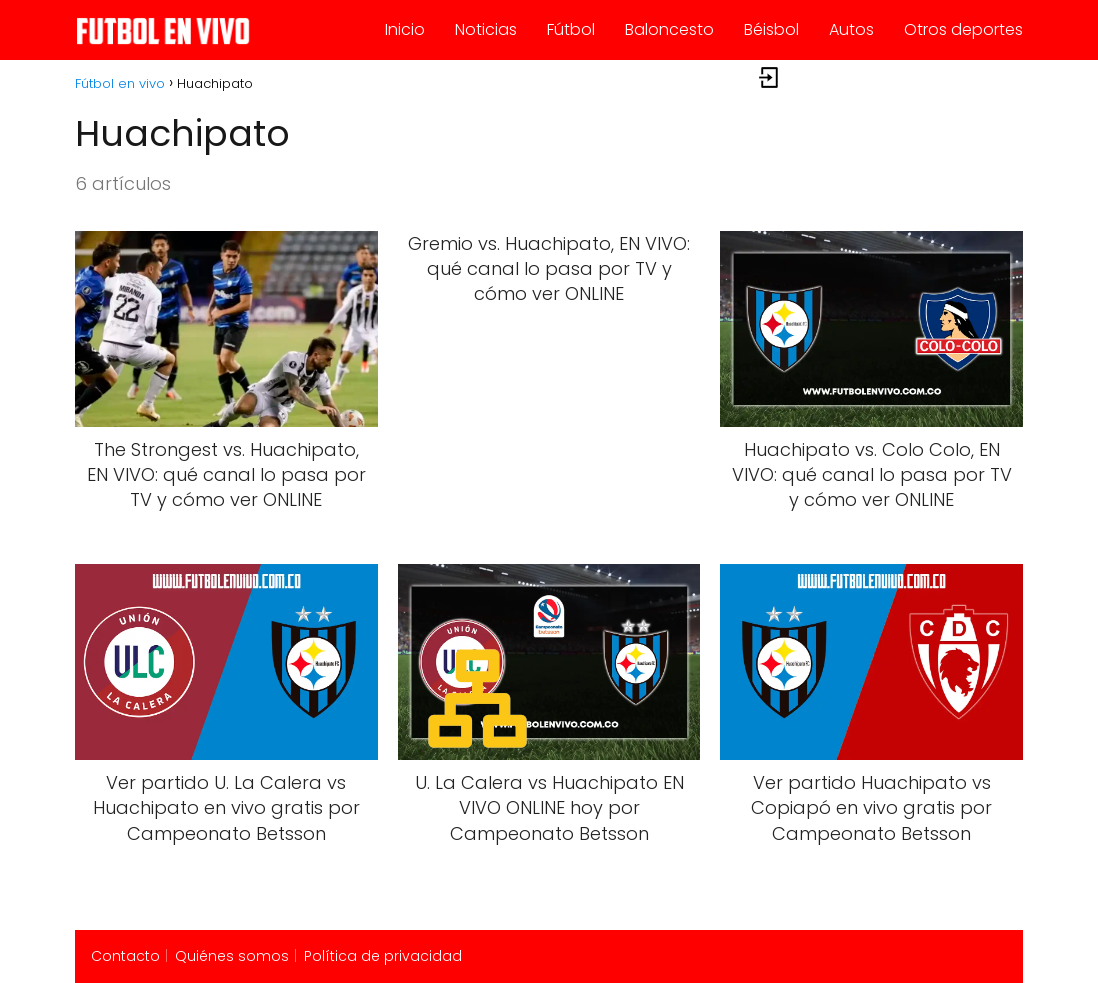  I want to click on log in to your account, so click(769, 77).